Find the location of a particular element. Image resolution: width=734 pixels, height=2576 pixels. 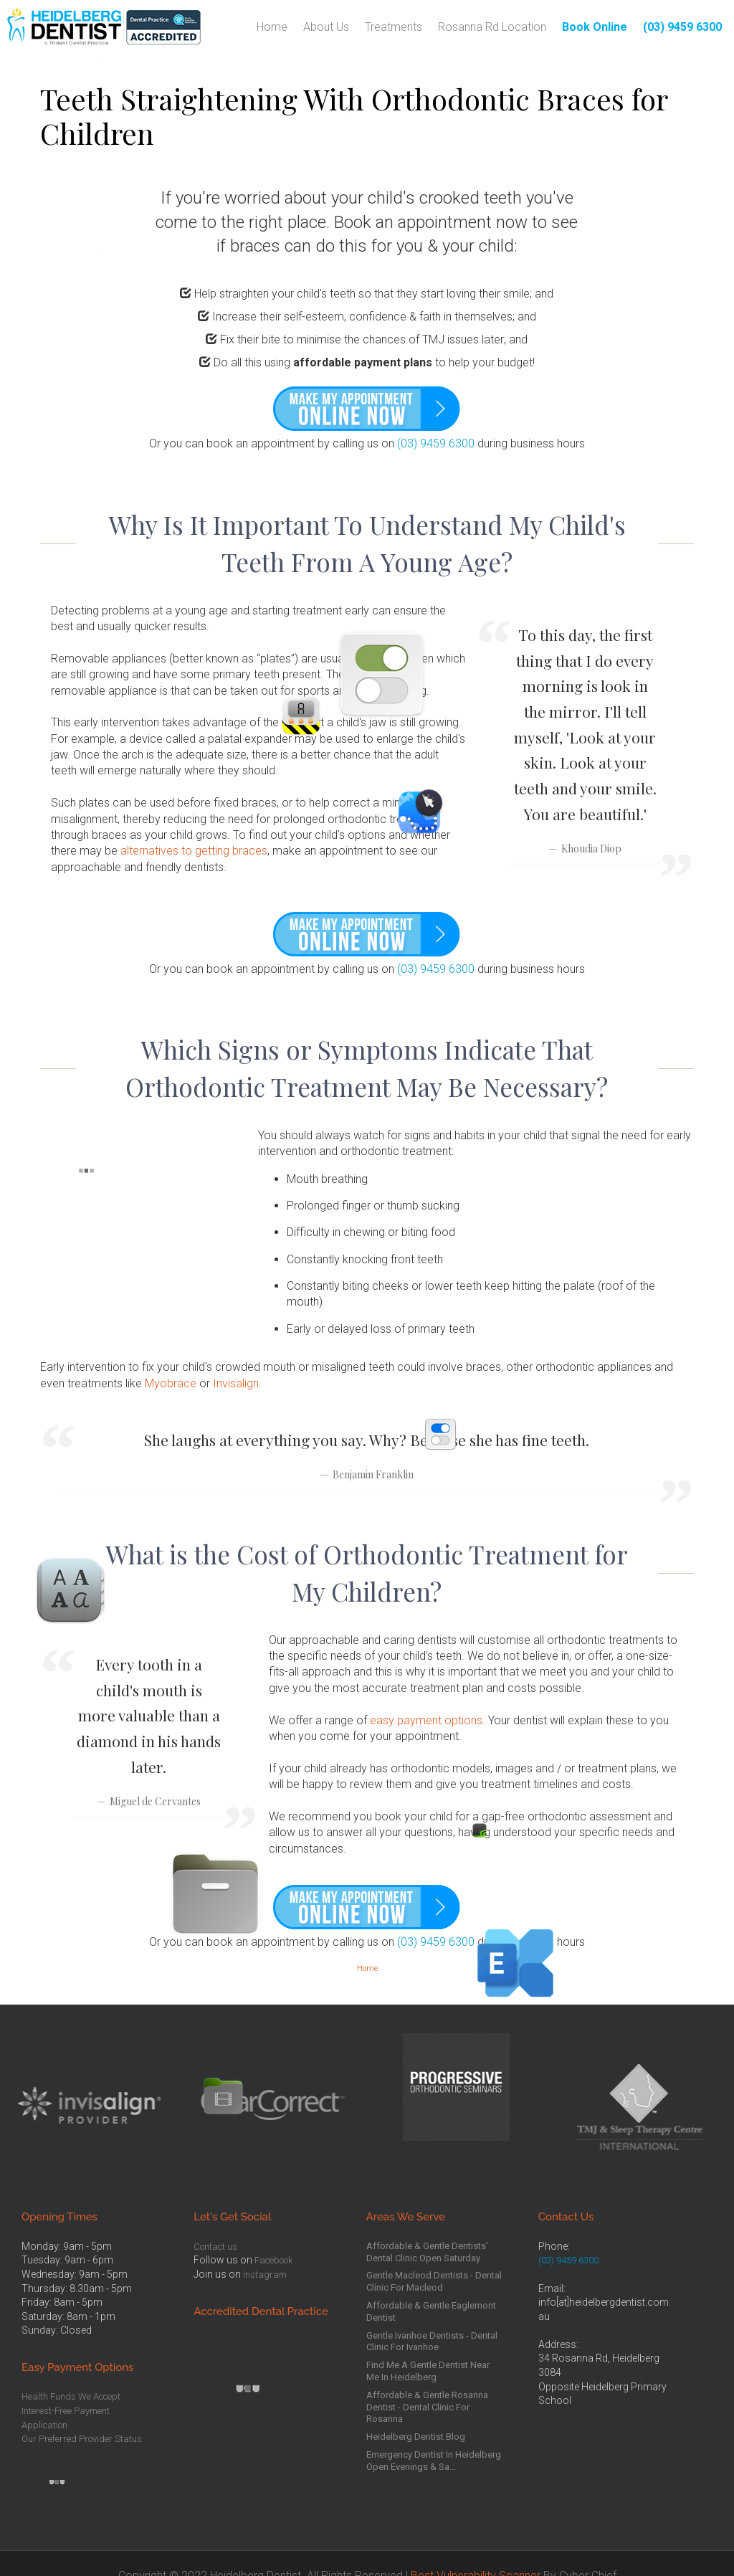

open system settings or preferences is located at coordinates (440, 1434).